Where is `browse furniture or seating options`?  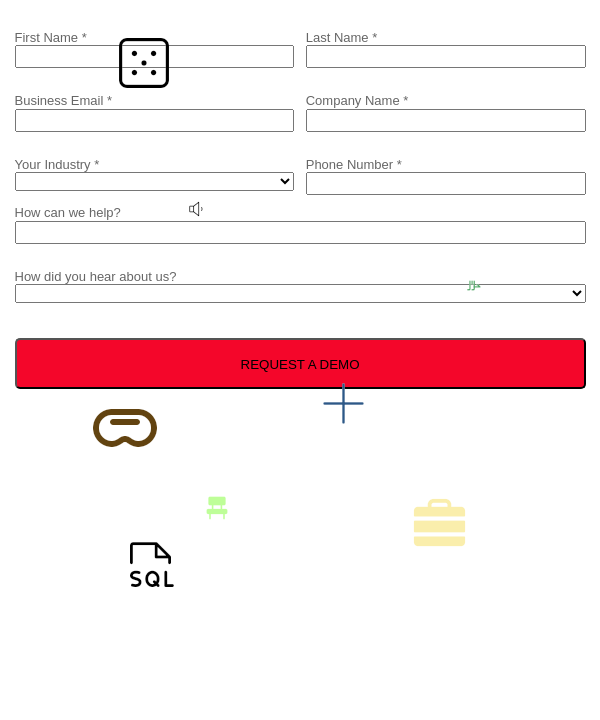 browse furniture or seating options is located at coordinates (217, 508).